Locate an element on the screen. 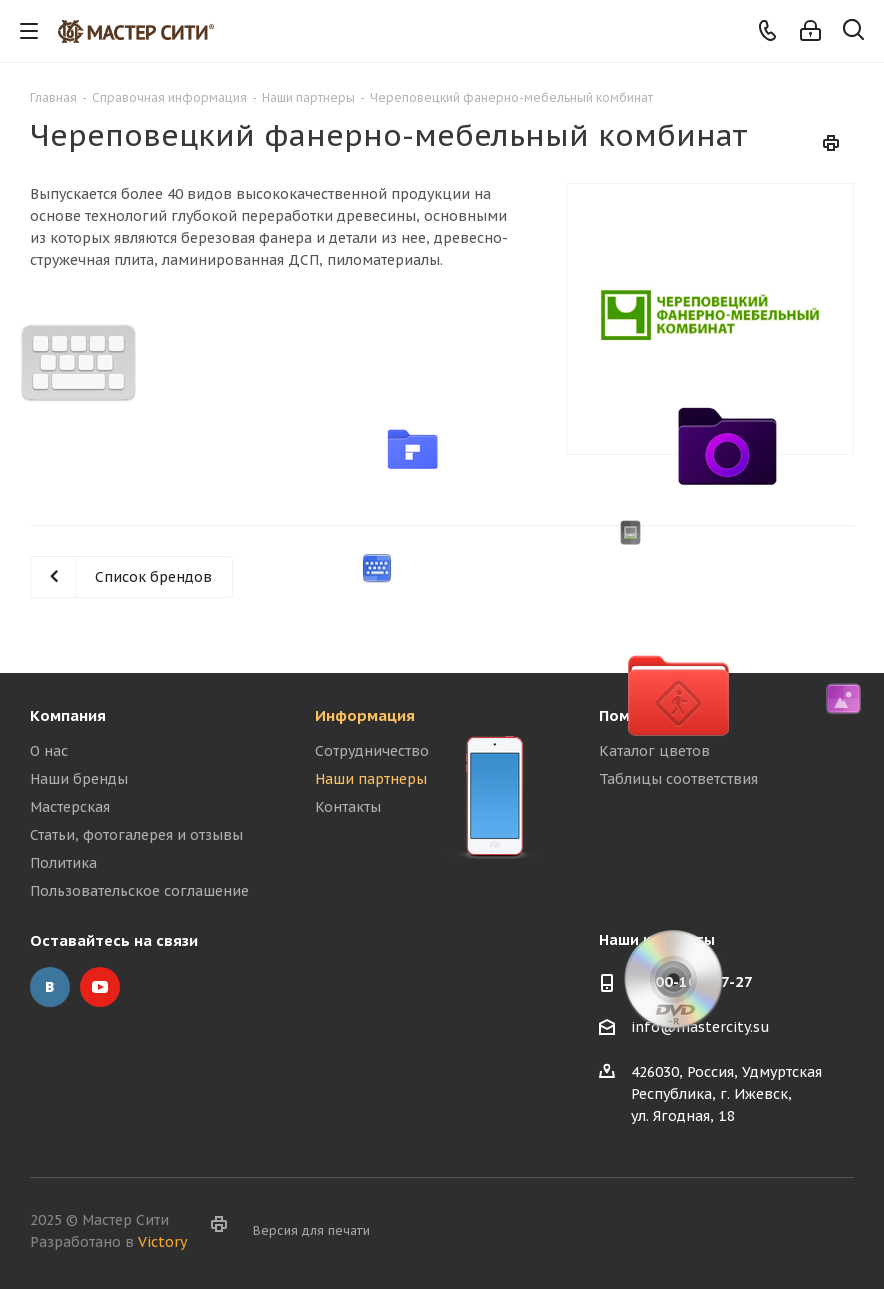  open GOG Galaxy game library folder is located at coordinates (727, 449).